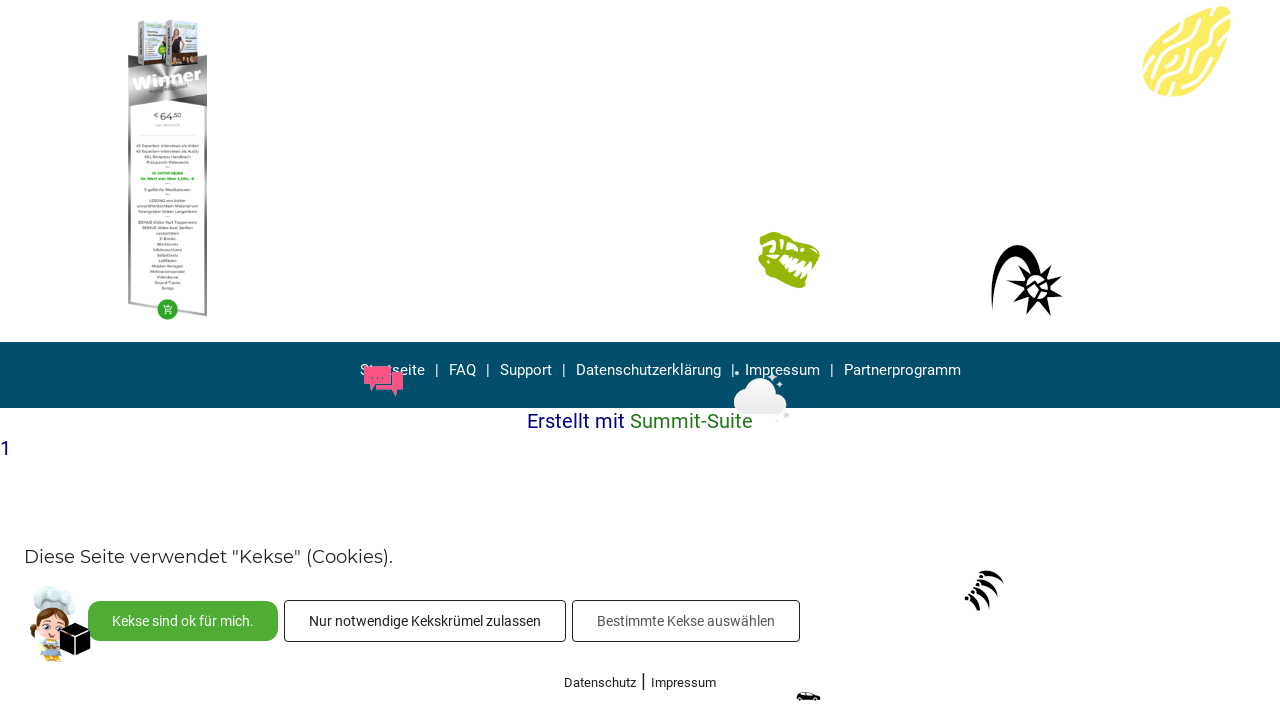  I want to click on indicates overcast or cloudy conditions at night, so click(761, 395).